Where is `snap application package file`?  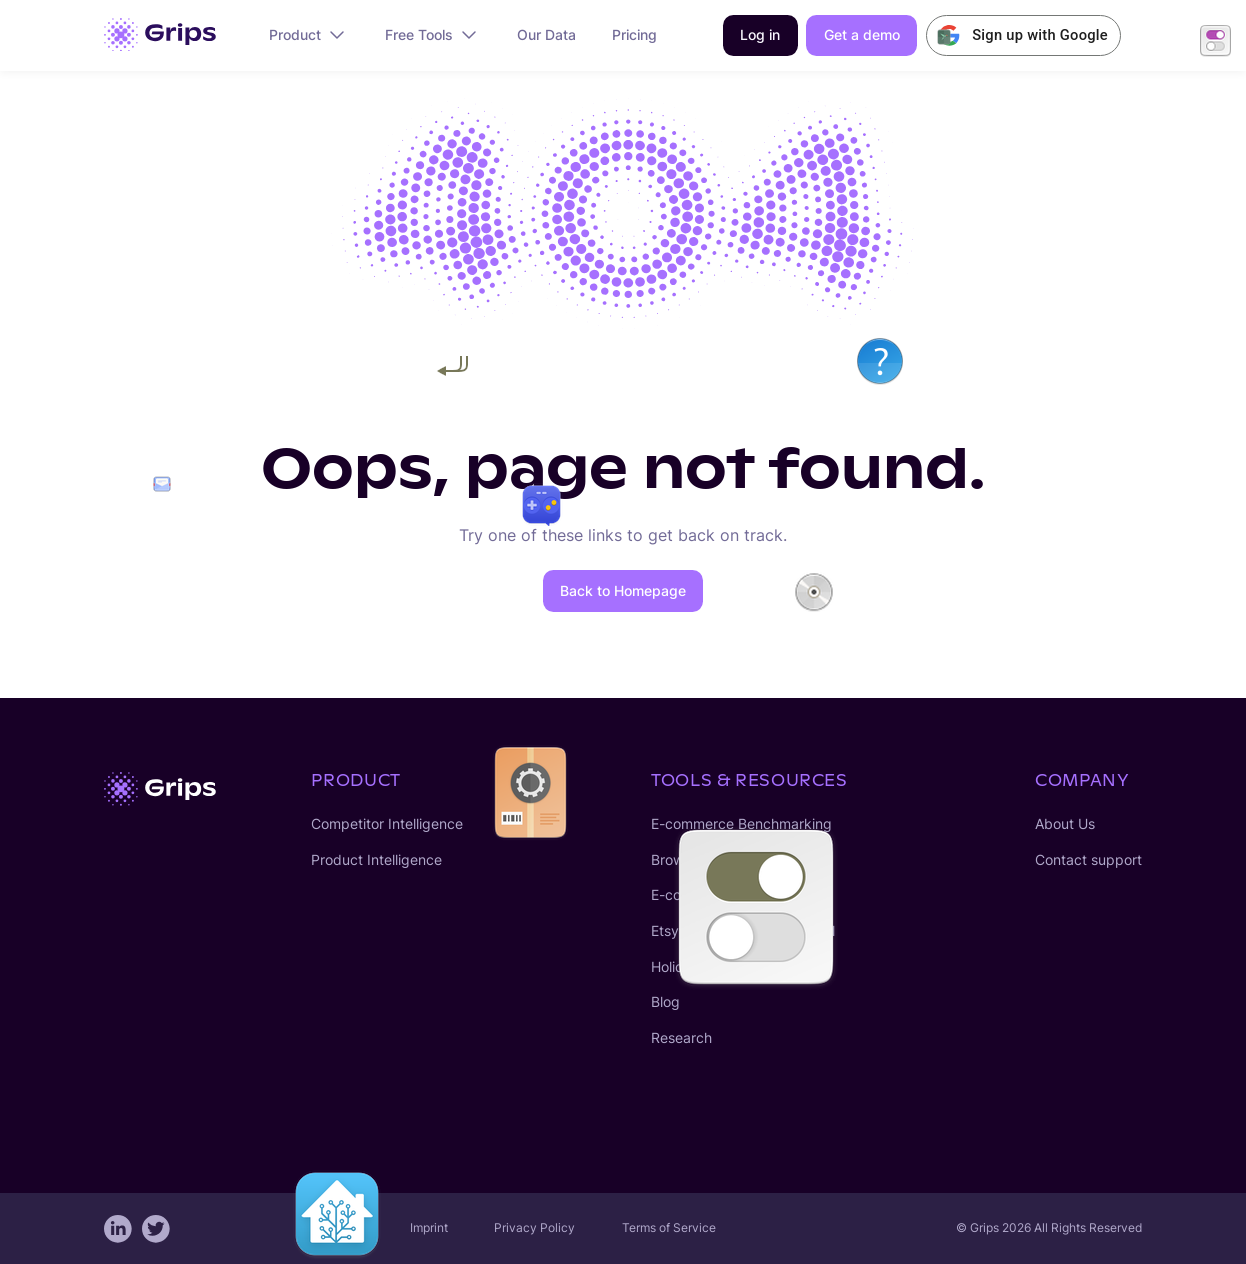
snap application package file is located at coordinates (944, 37).